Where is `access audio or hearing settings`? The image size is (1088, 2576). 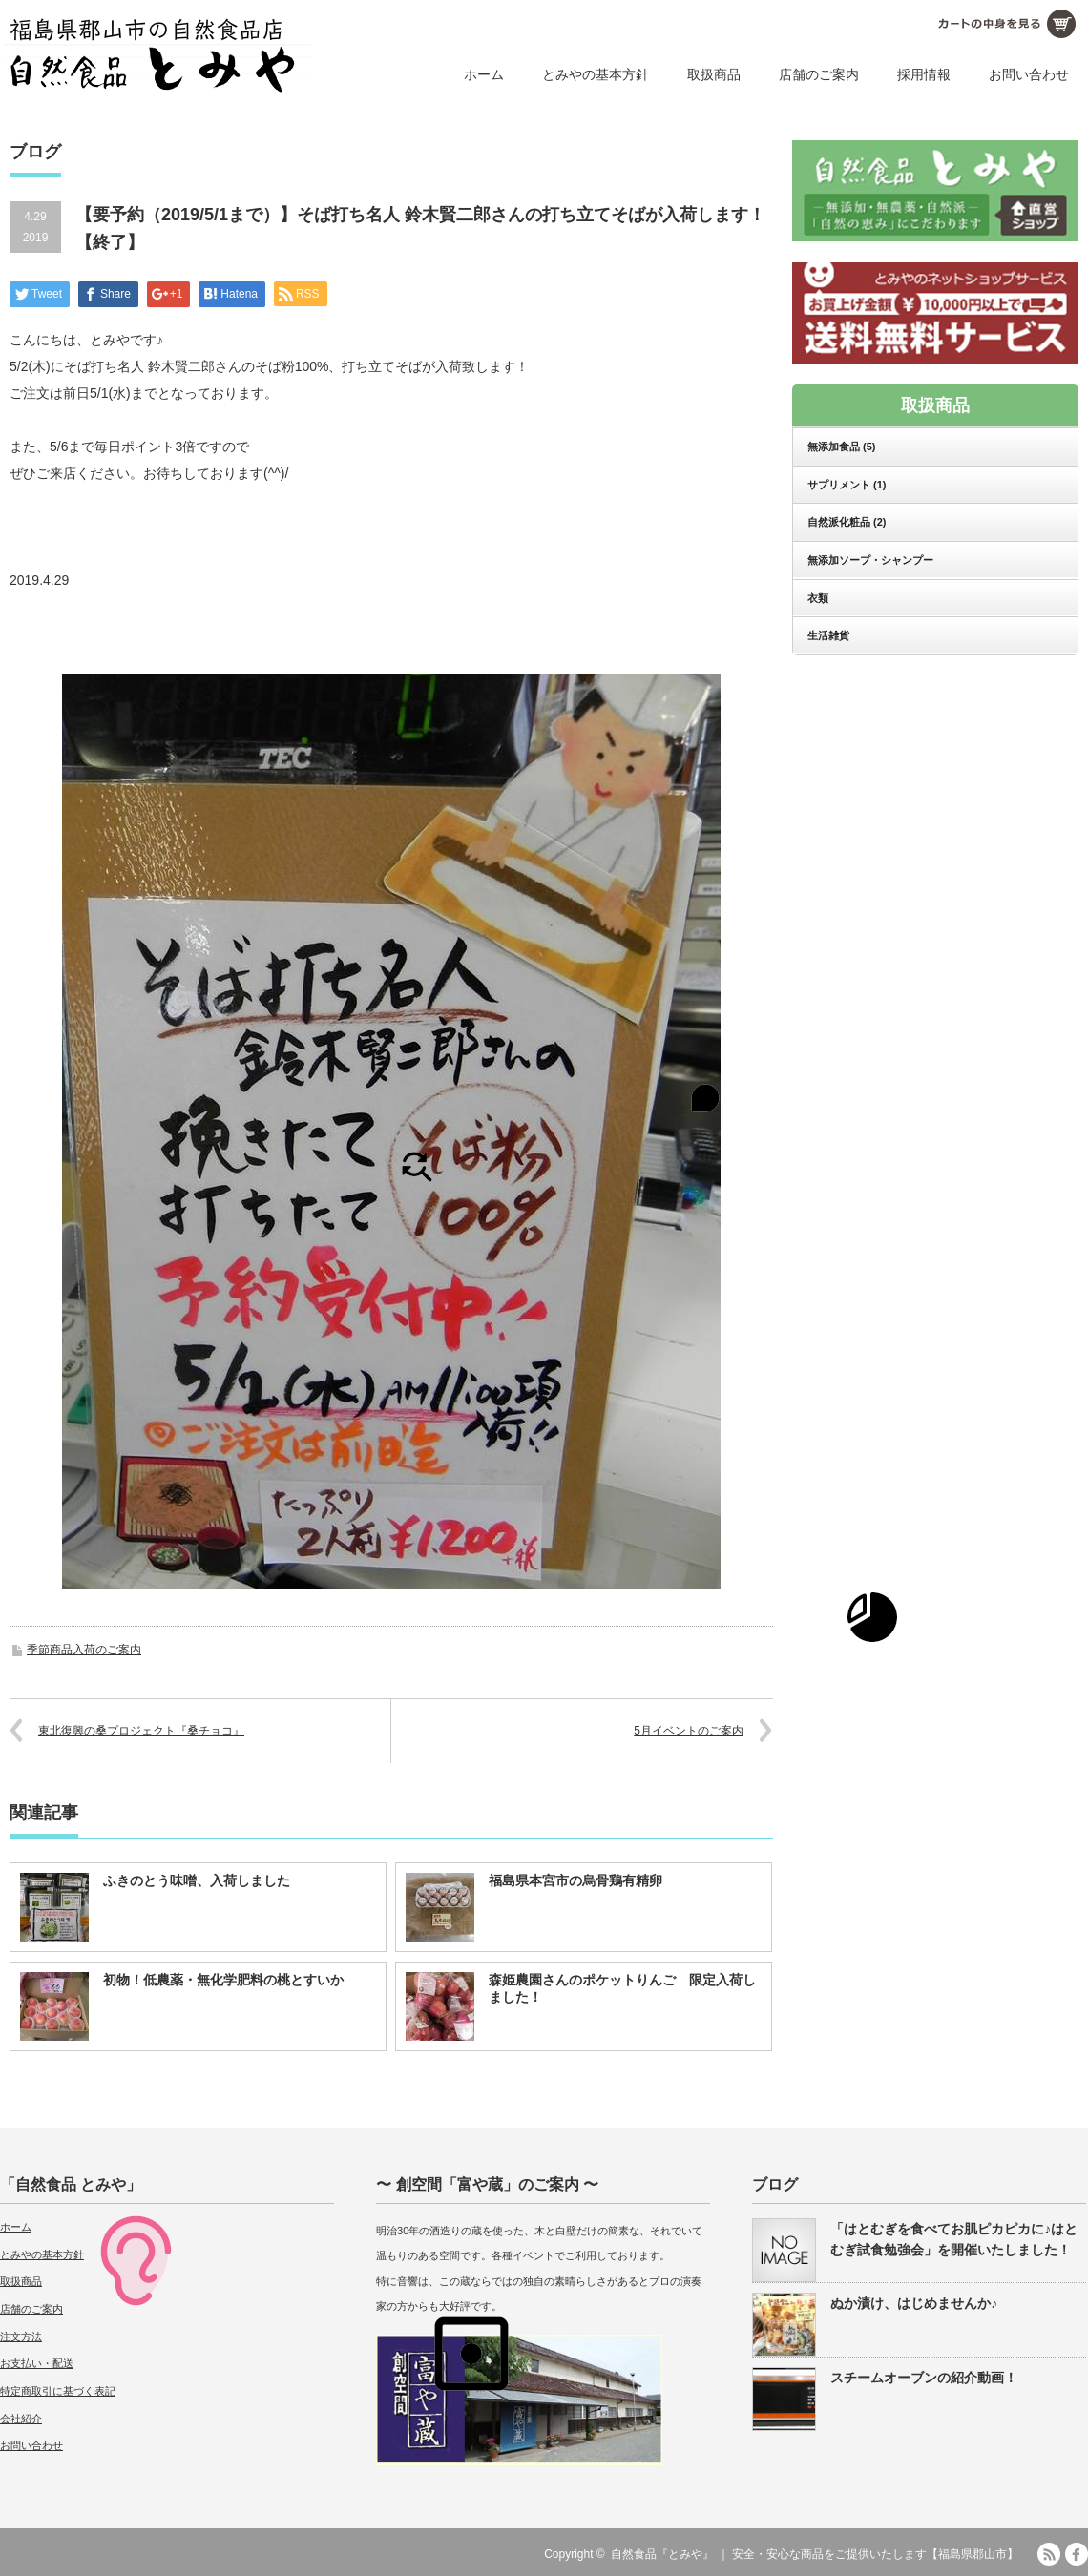 access audio or hearing settings is located at coordinates (136, 2260).